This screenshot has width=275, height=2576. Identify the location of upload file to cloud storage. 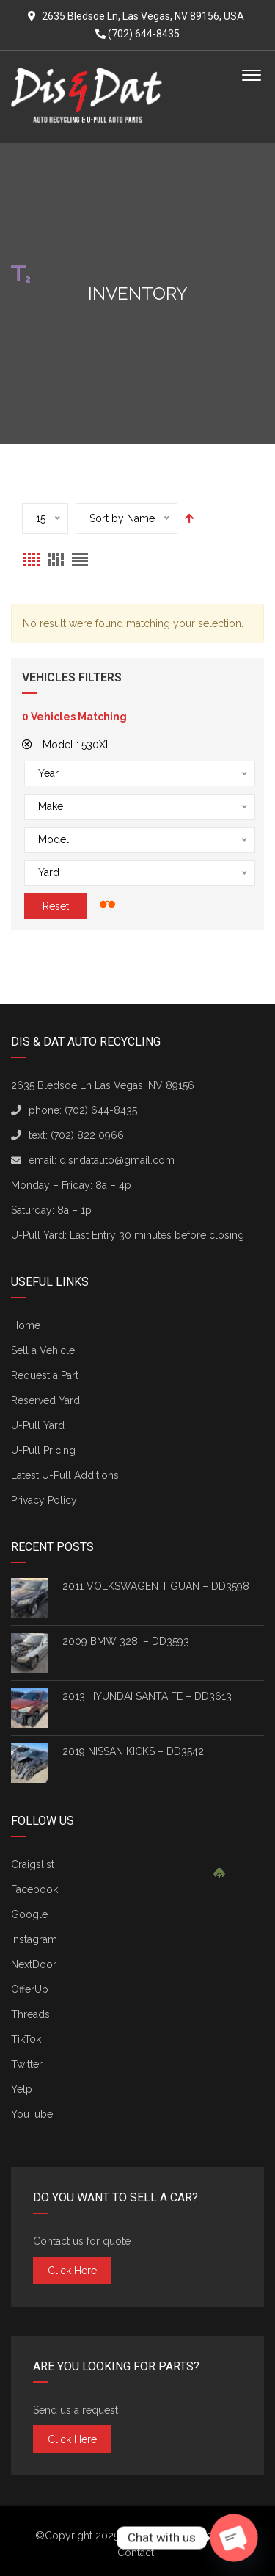
(219, 1873).